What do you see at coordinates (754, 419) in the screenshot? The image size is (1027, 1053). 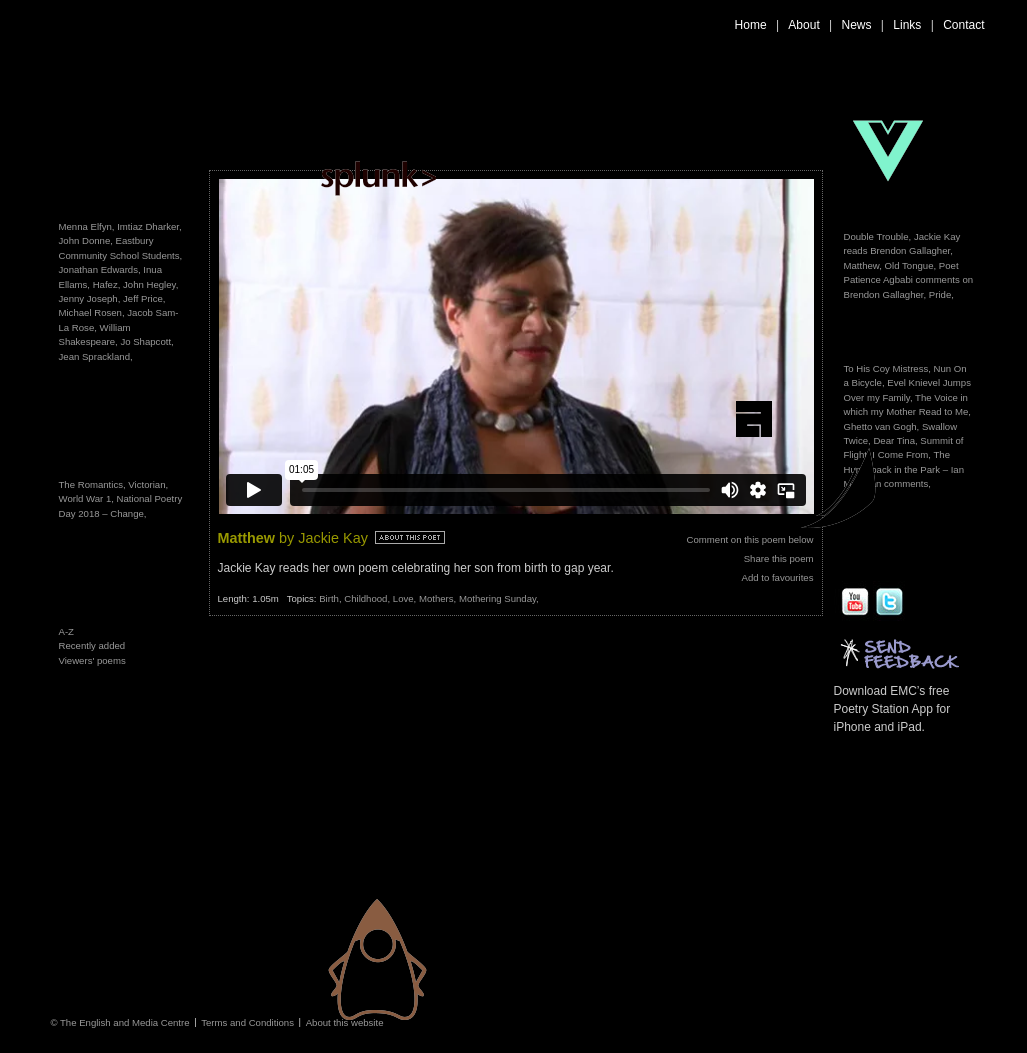 I see `awesomewm window manager logo` at bounding box center [754, 419].